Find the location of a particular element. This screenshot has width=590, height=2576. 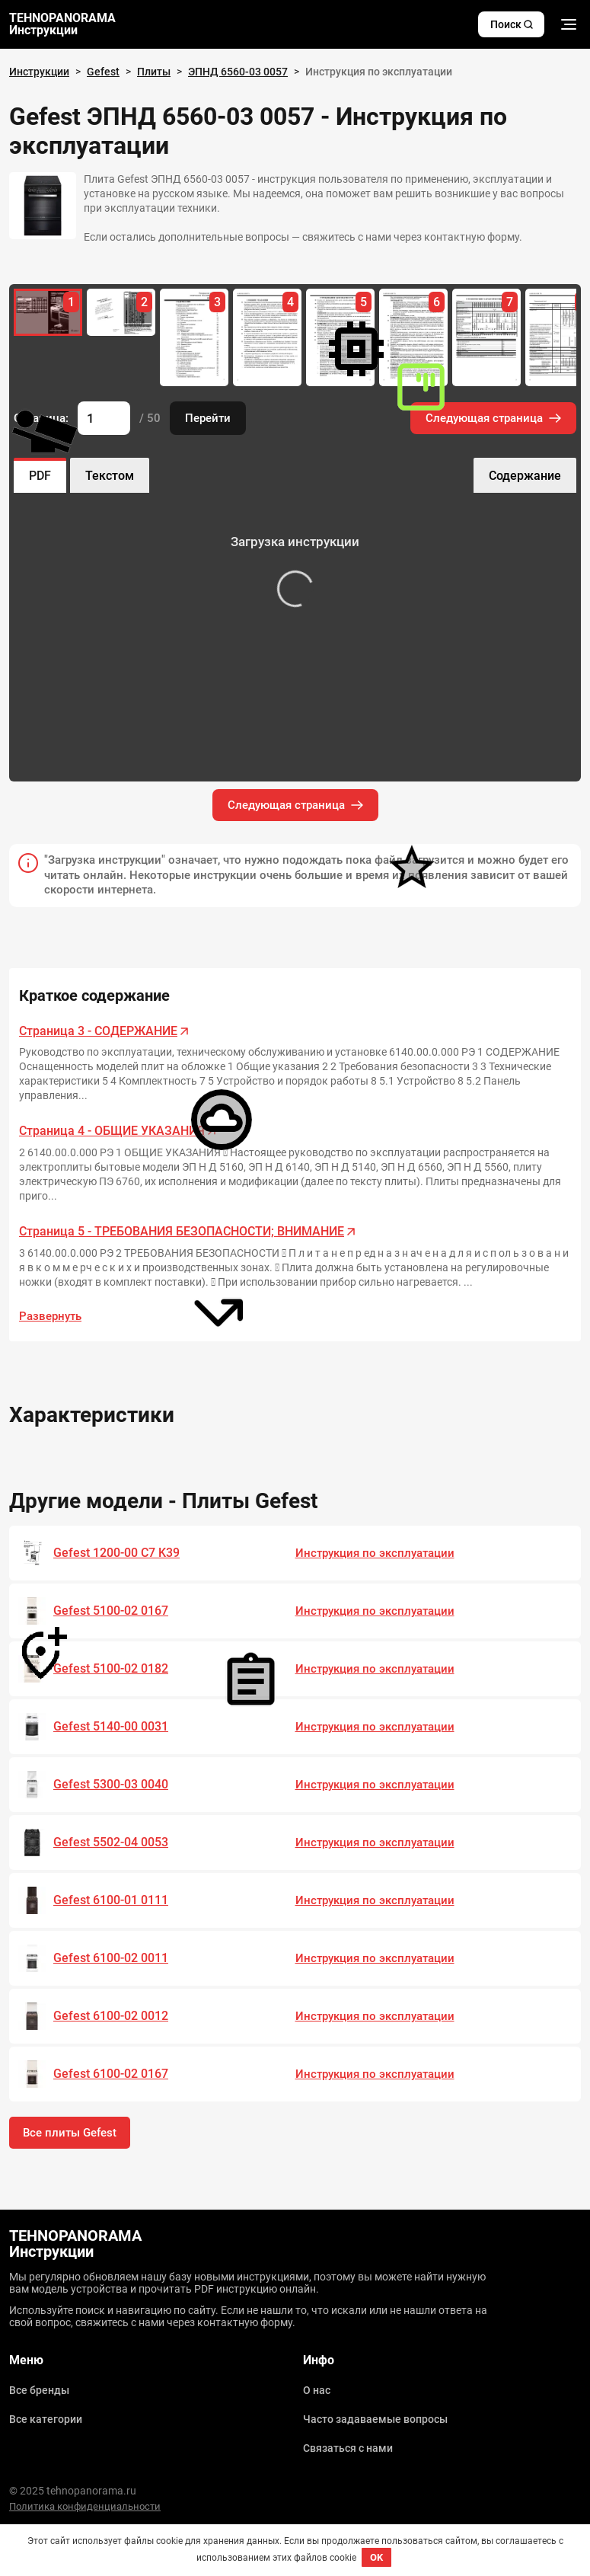

indicates a missed outgoing call is located at coordinates (218, 1312).